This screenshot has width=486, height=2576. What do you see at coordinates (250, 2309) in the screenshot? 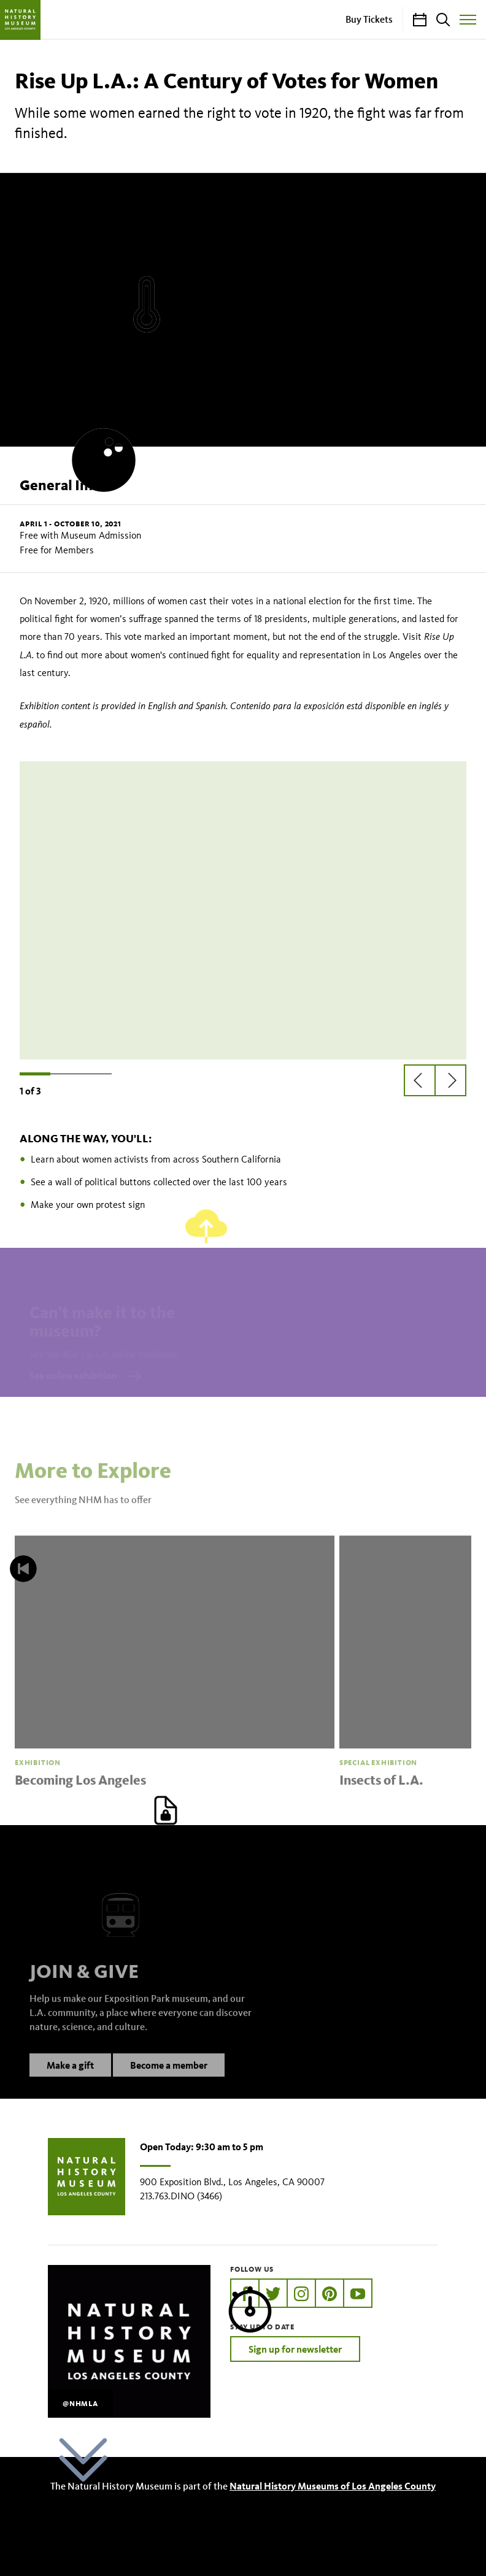
I see `start or view a timer` at bounding box center [250, 2309].